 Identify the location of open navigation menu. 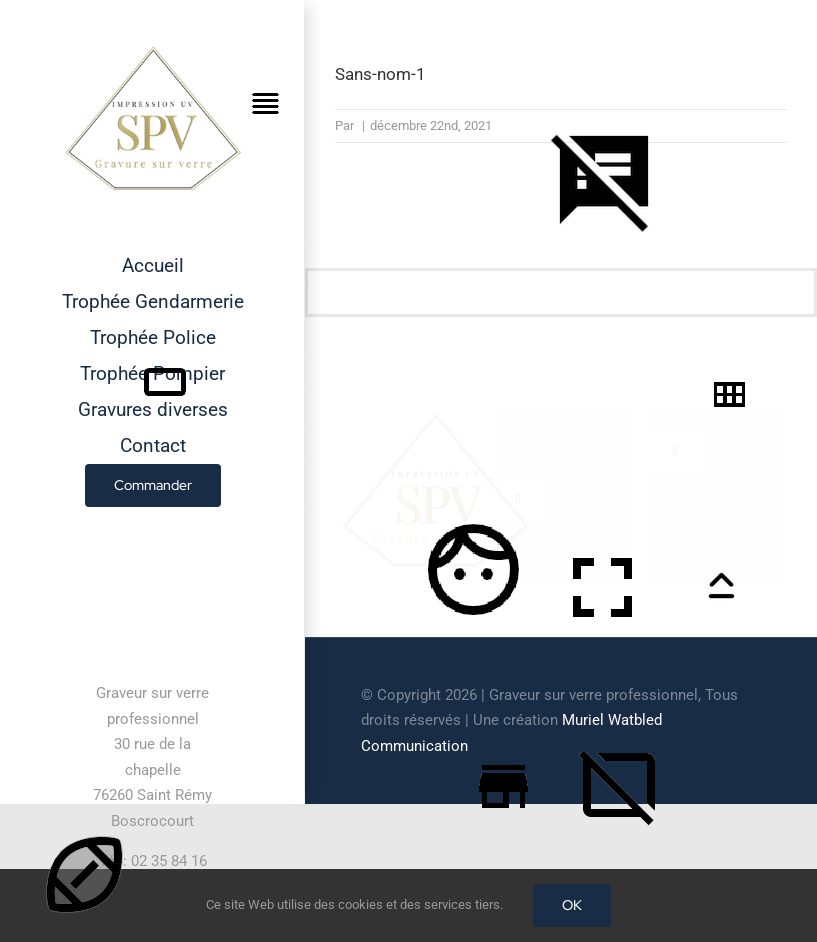
(265, 103).